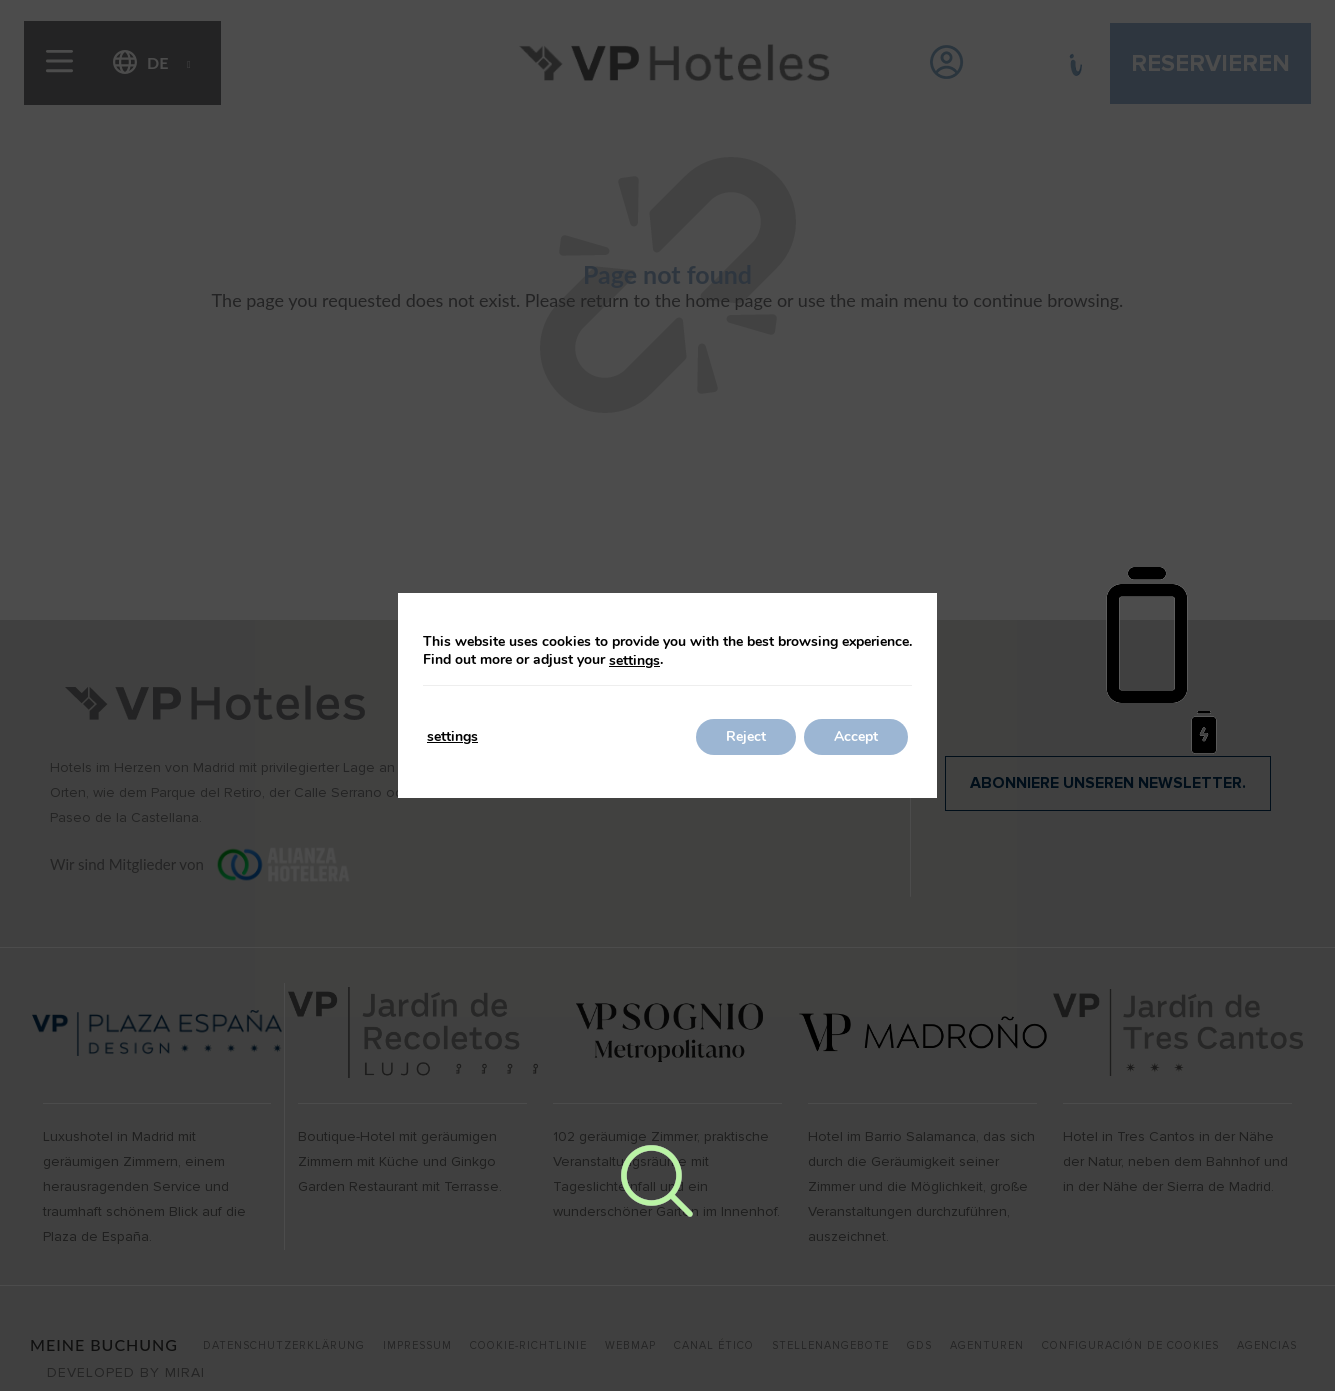 The height and width of the screenshot is (1391, 1335). Describe the element at coordinates (1147, 635) in the screenshot. I see `indicates battery is empty or depleted` at that location.